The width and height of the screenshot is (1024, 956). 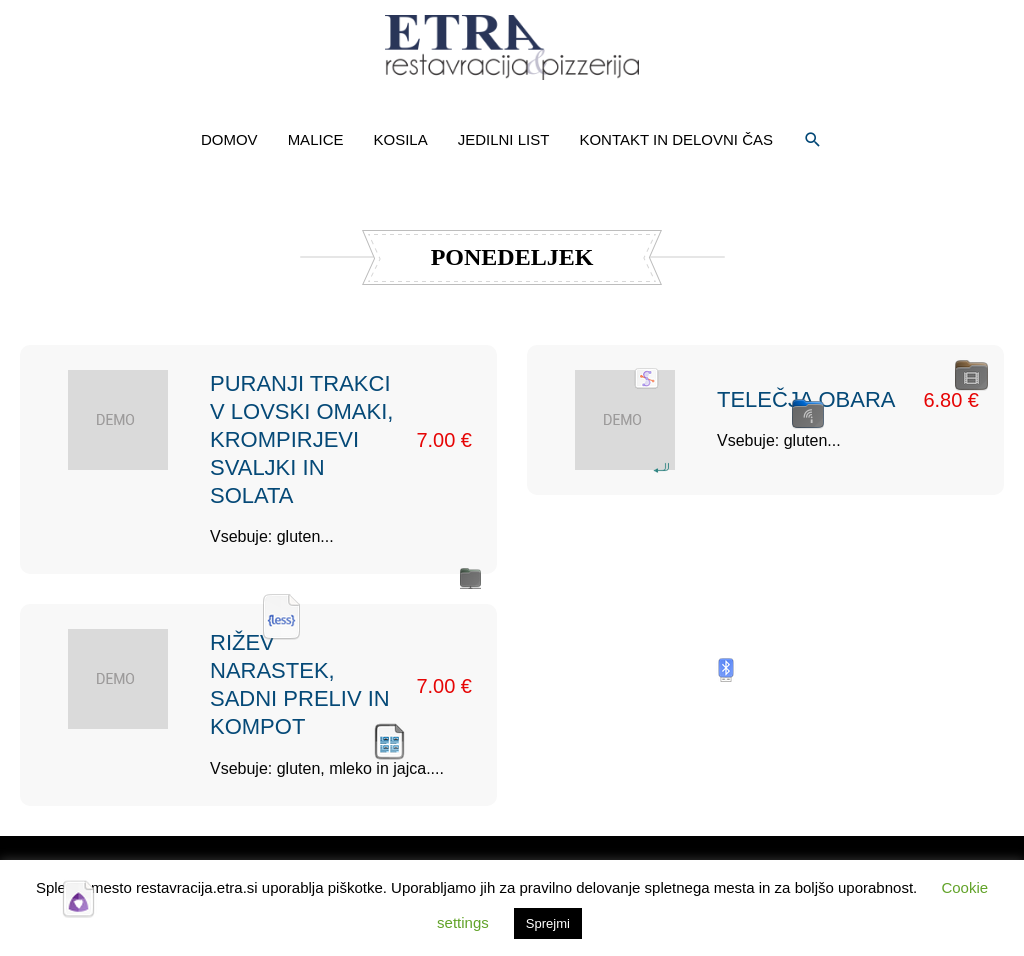 I want to click on access files stored on a remote server, so click(x=470, y=578).